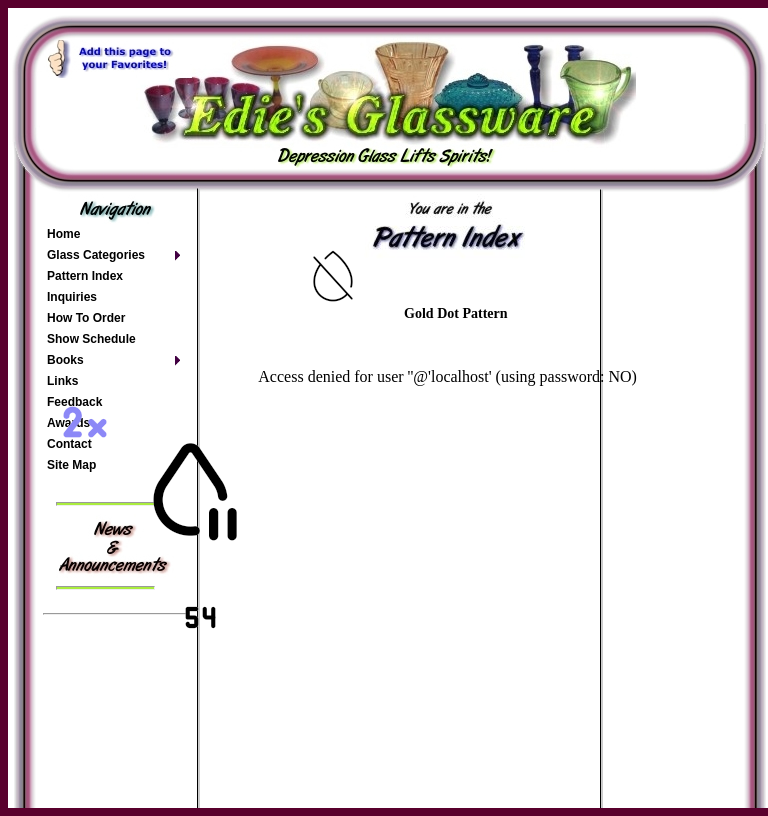  What do you see at coordinates (333, 278) in the screenshot?
I see `disable water or liquid detection` at bounding box center [333, 278].